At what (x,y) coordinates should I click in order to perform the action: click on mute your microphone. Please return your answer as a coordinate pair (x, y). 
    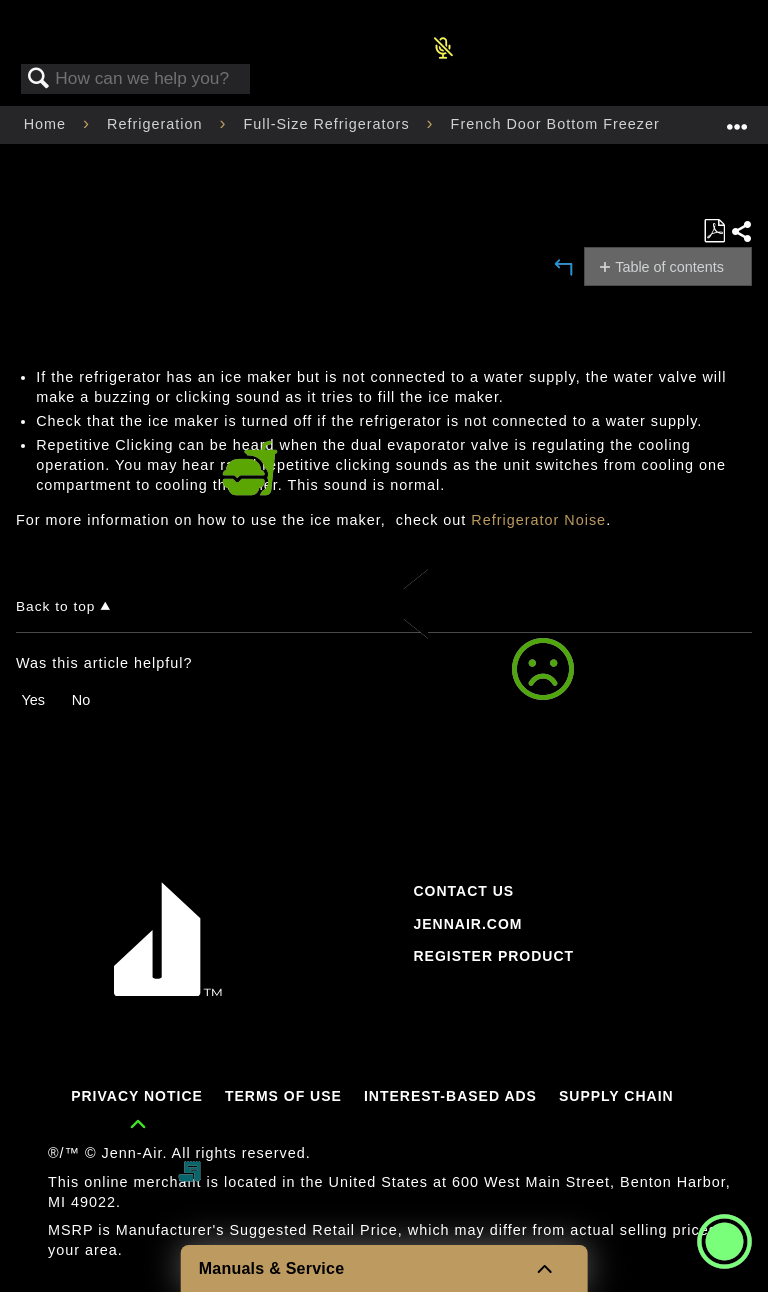
    Looking at the image, I should click on (443, 48).